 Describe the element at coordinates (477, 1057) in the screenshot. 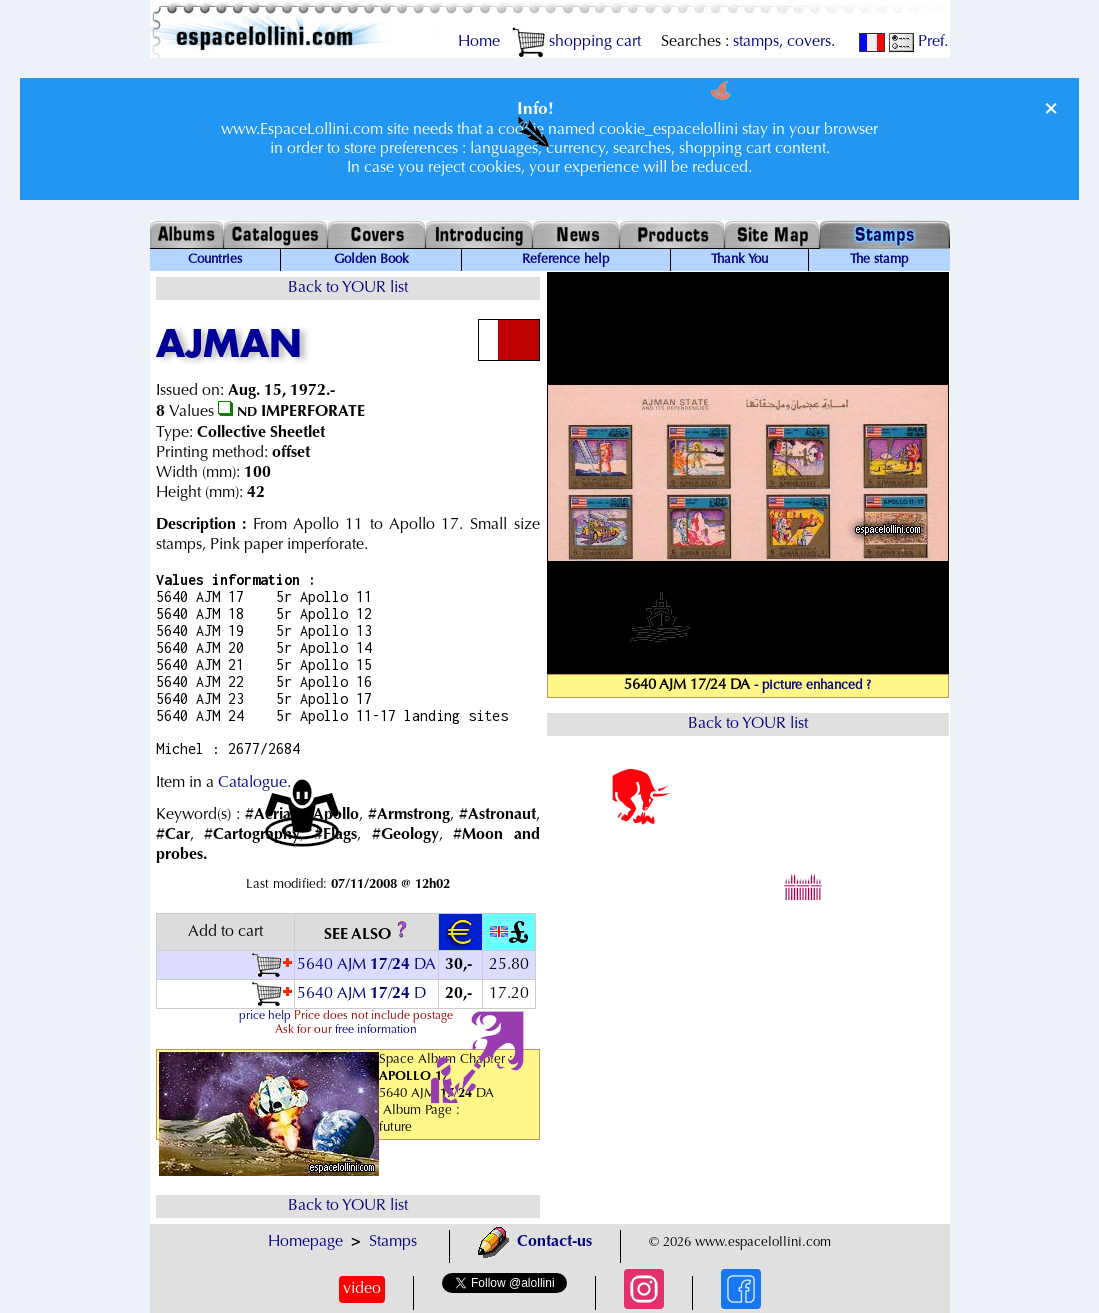

I see `select flamethrower unit or weapon class` at that location.